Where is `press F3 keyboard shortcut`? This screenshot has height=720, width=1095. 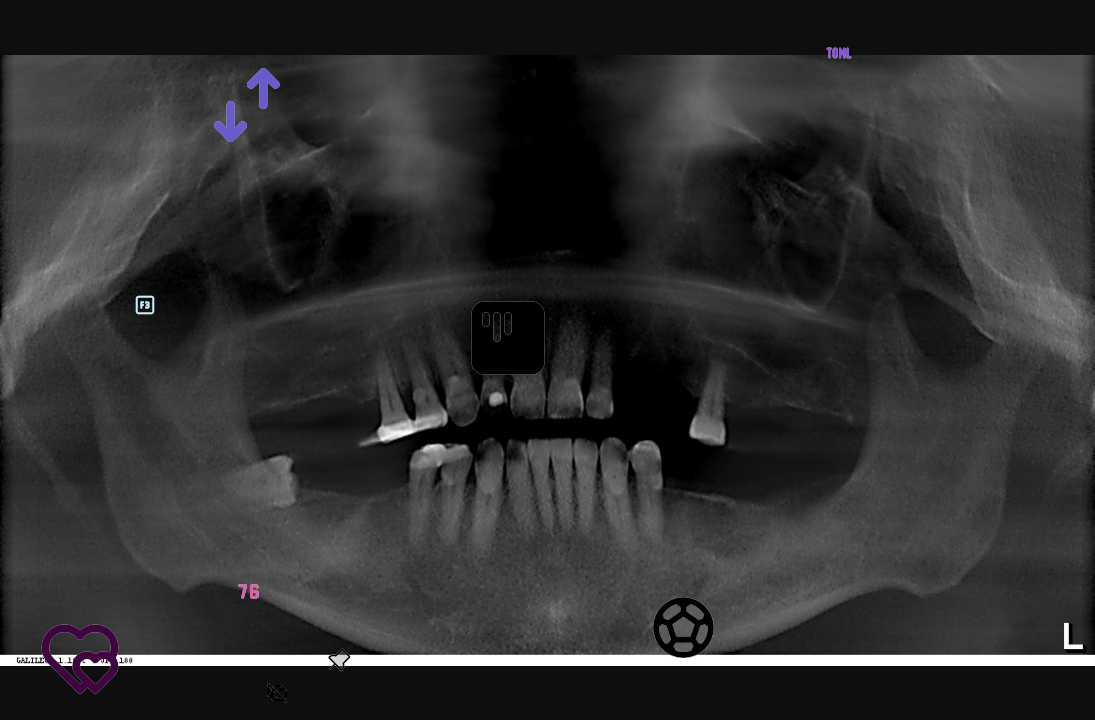
press F3 keyboard shortcut is located at coordinates (145, 305).